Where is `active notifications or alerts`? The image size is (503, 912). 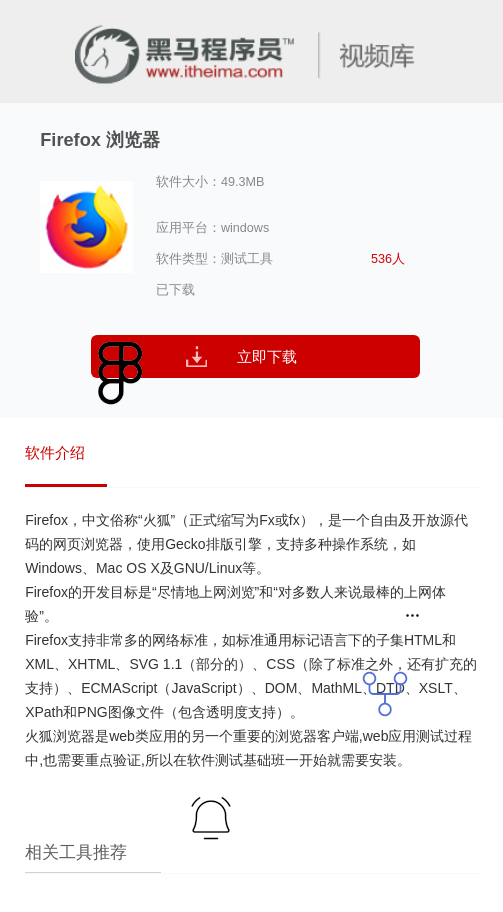 active notifications or alerts is located at coordinates (211, 819).